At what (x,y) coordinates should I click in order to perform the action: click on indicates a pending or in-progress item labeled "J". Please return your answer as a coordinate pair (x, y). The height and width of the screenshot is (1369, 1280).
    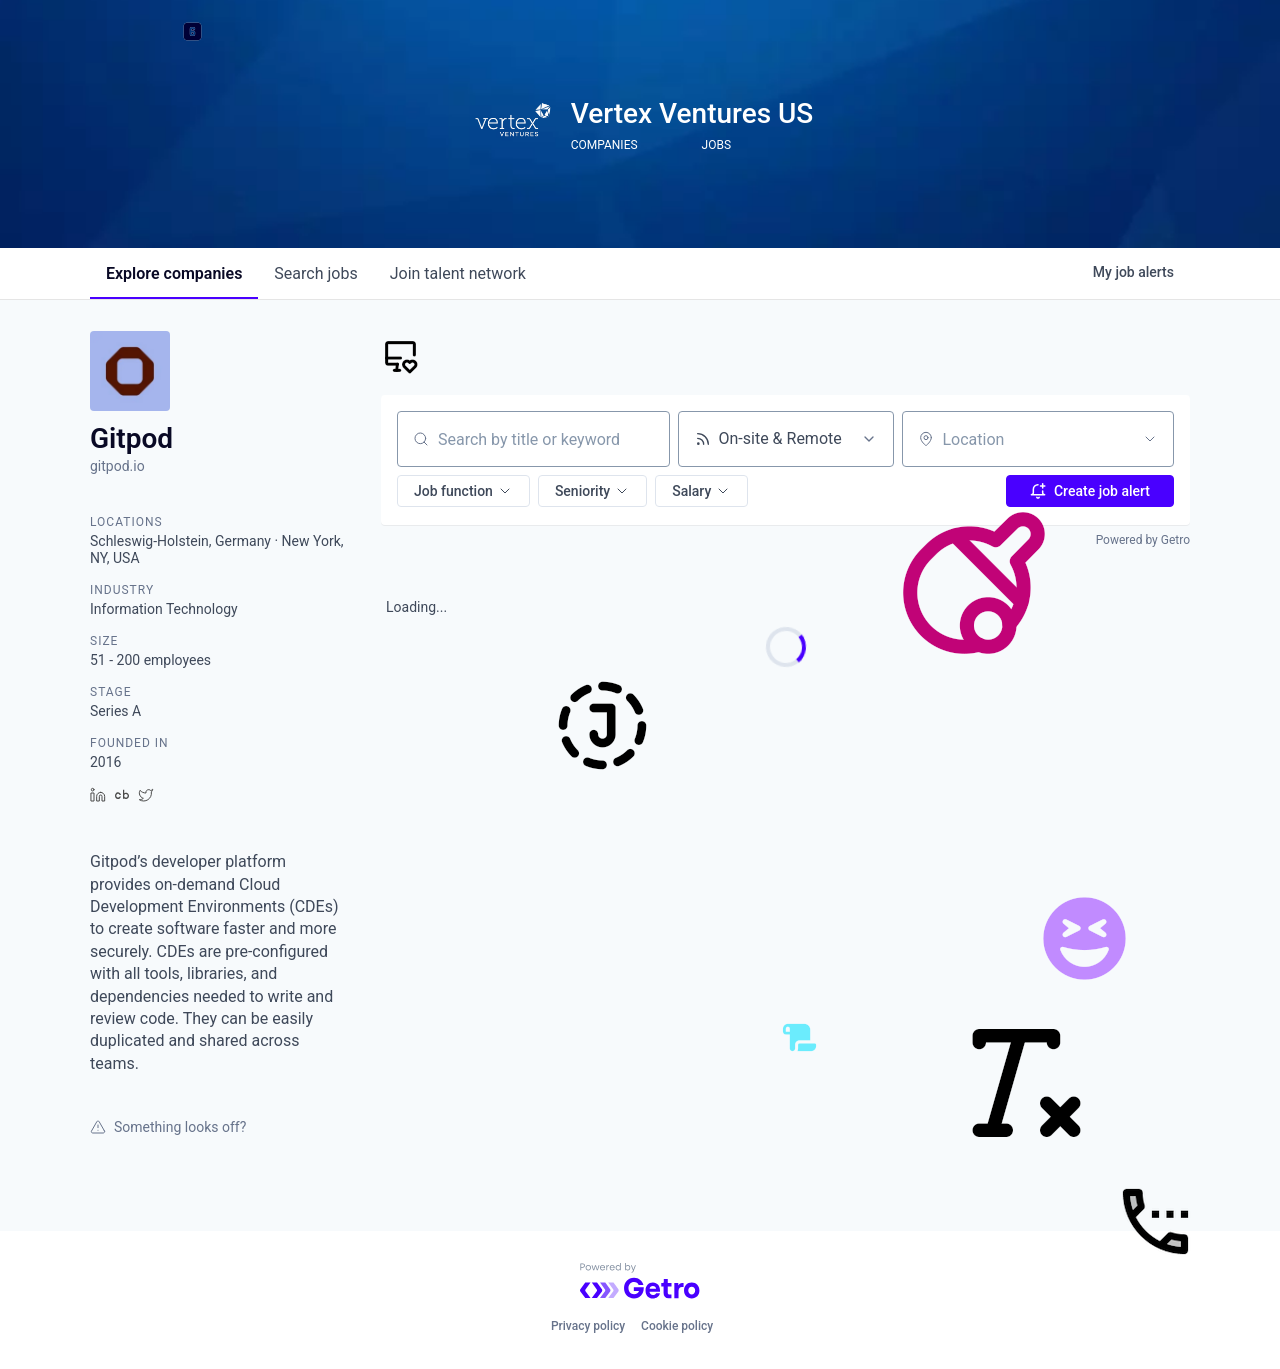
    Looking at the image, I should click on (602, 725).